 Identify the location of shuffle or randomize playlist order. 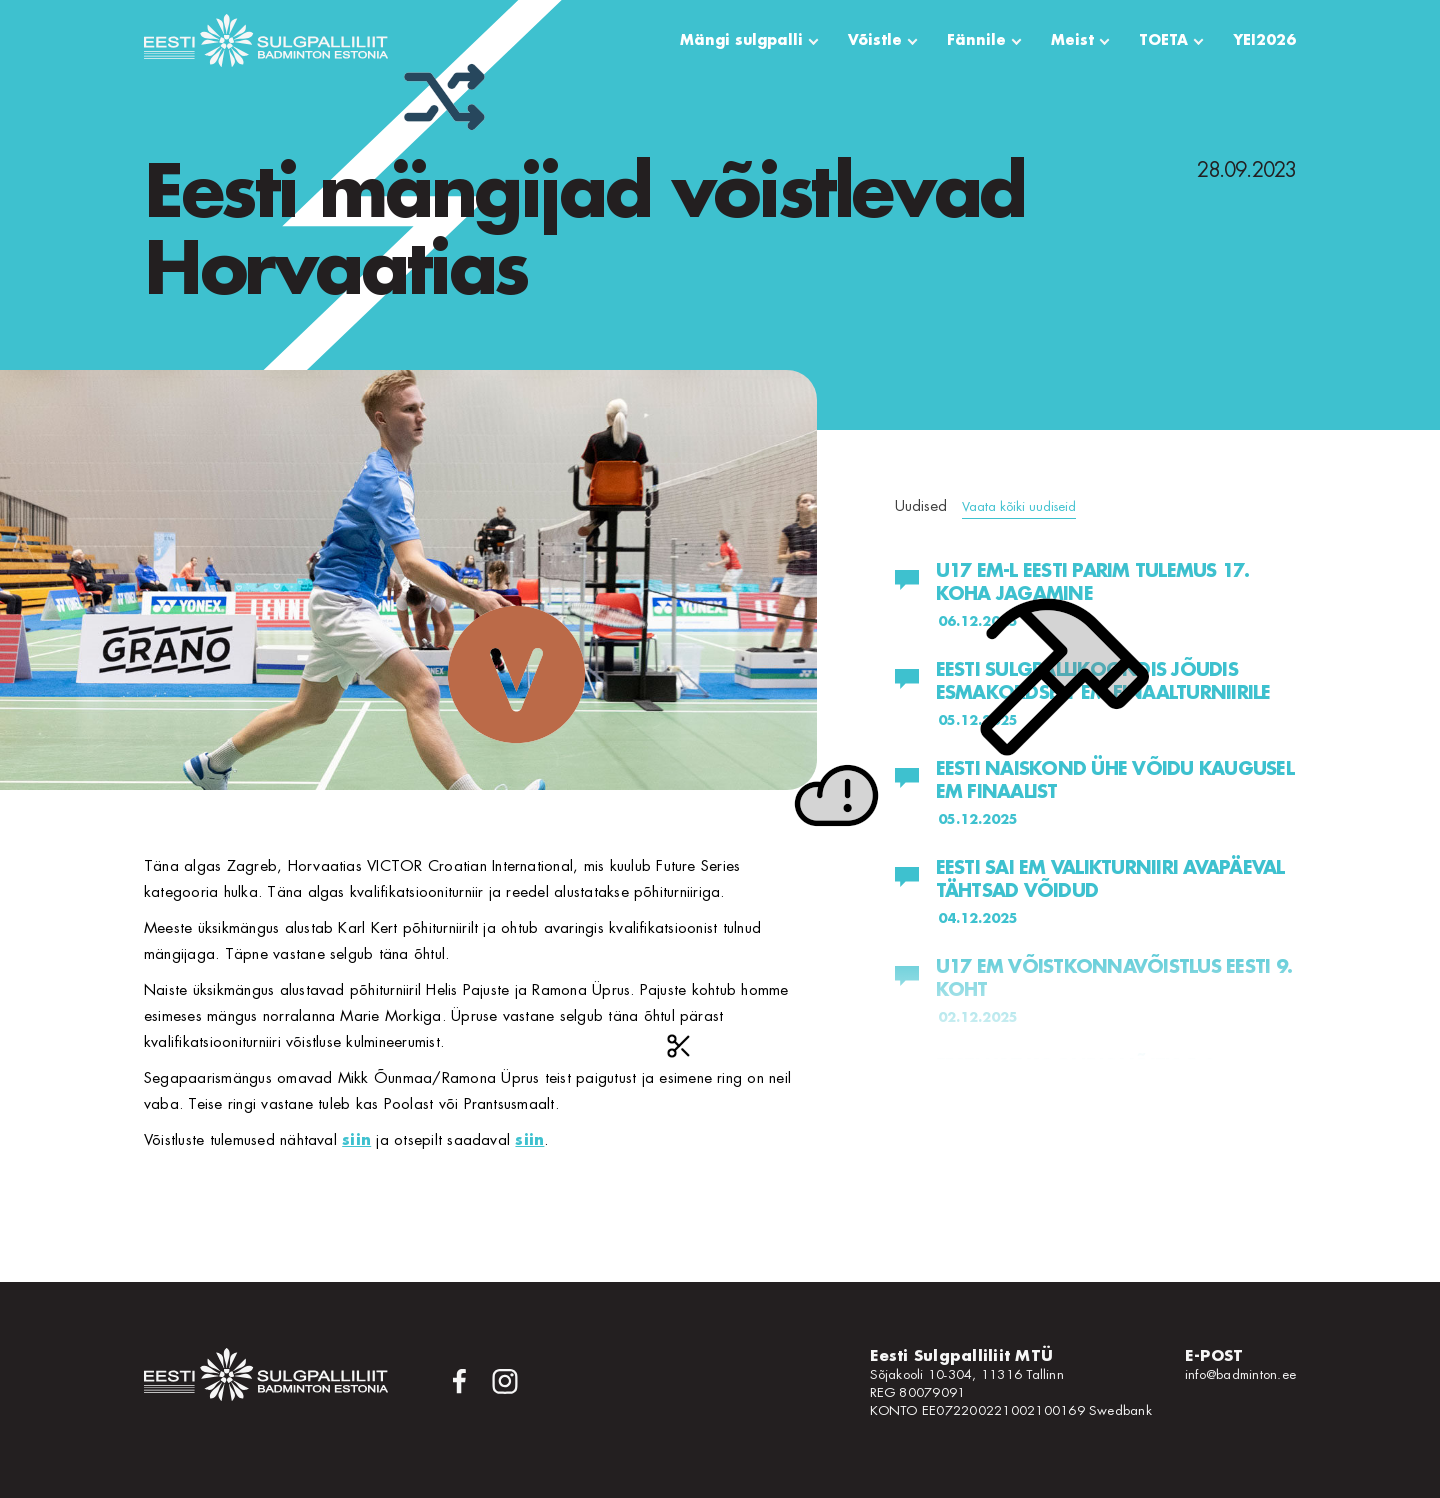
(443, 97).